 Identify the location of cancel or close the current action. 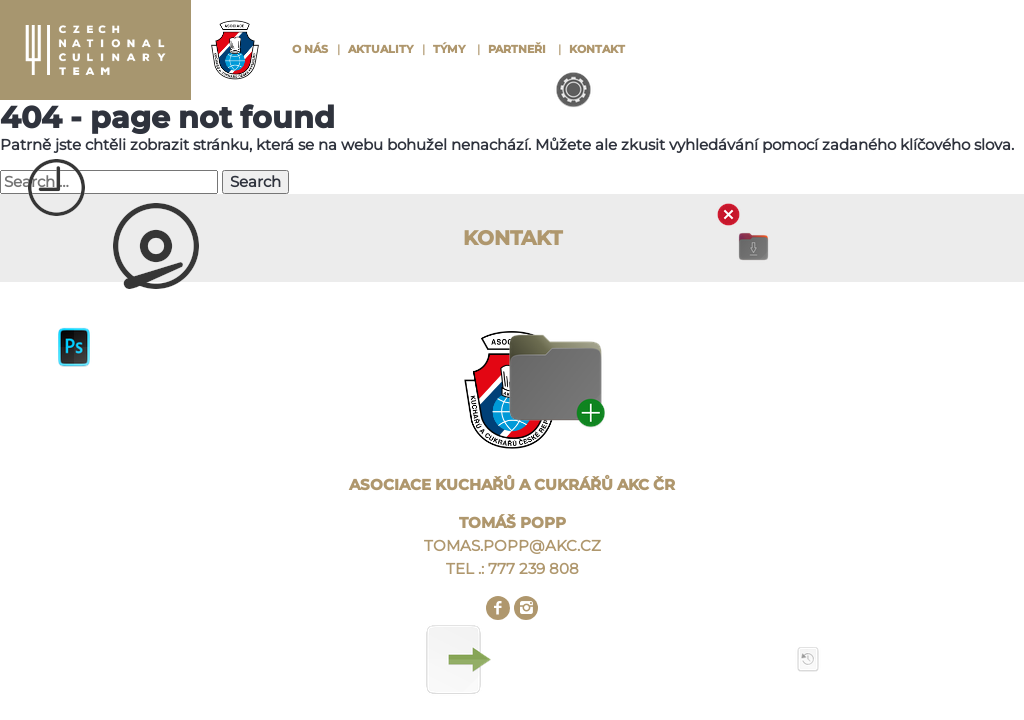
(728, 214).